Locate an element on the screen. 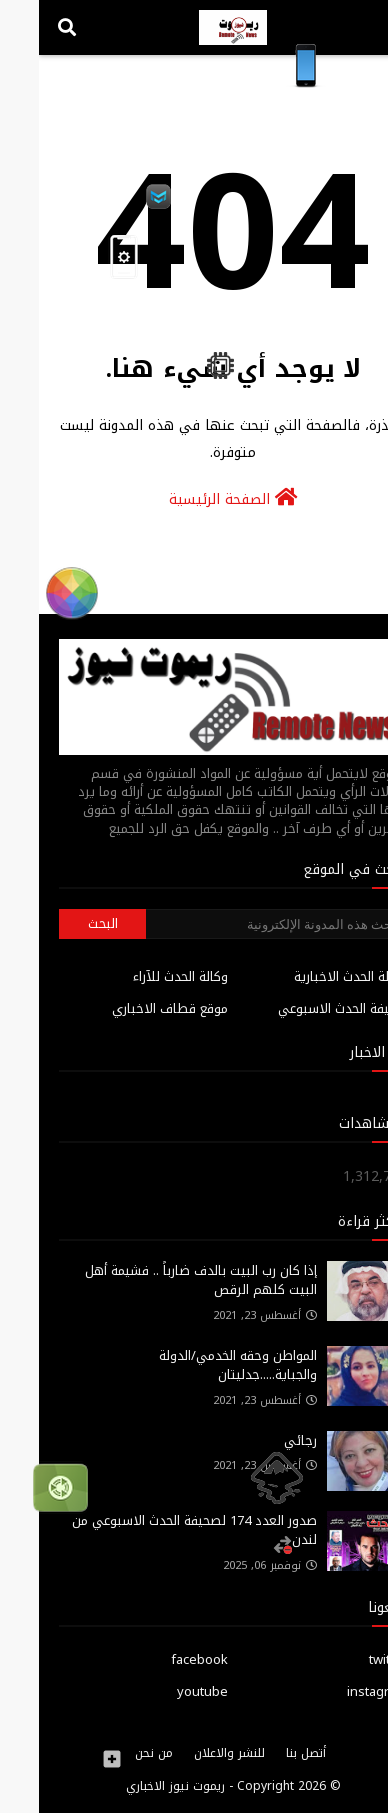 The width and height of the screenshot is (388, 1813). access hardware or processor settings is located at coordinates (220, 365).